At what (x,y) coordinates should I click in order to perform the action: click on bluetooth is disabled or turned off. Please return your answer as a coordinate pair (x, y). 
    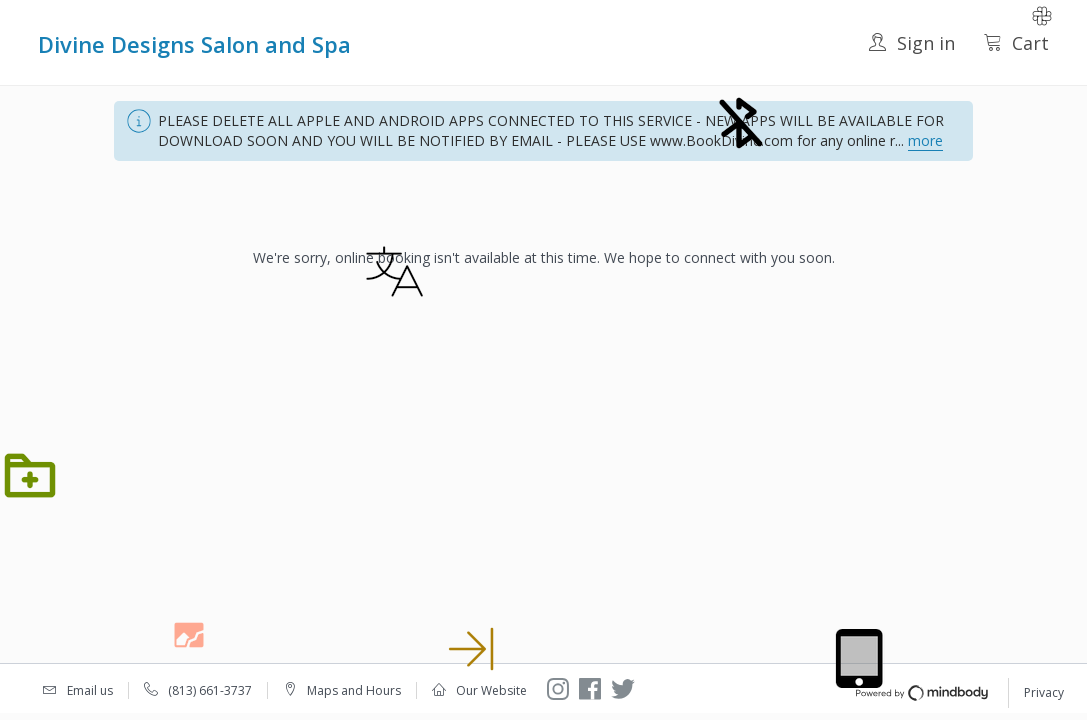
    Looking at the image, I should click on (739, 123).